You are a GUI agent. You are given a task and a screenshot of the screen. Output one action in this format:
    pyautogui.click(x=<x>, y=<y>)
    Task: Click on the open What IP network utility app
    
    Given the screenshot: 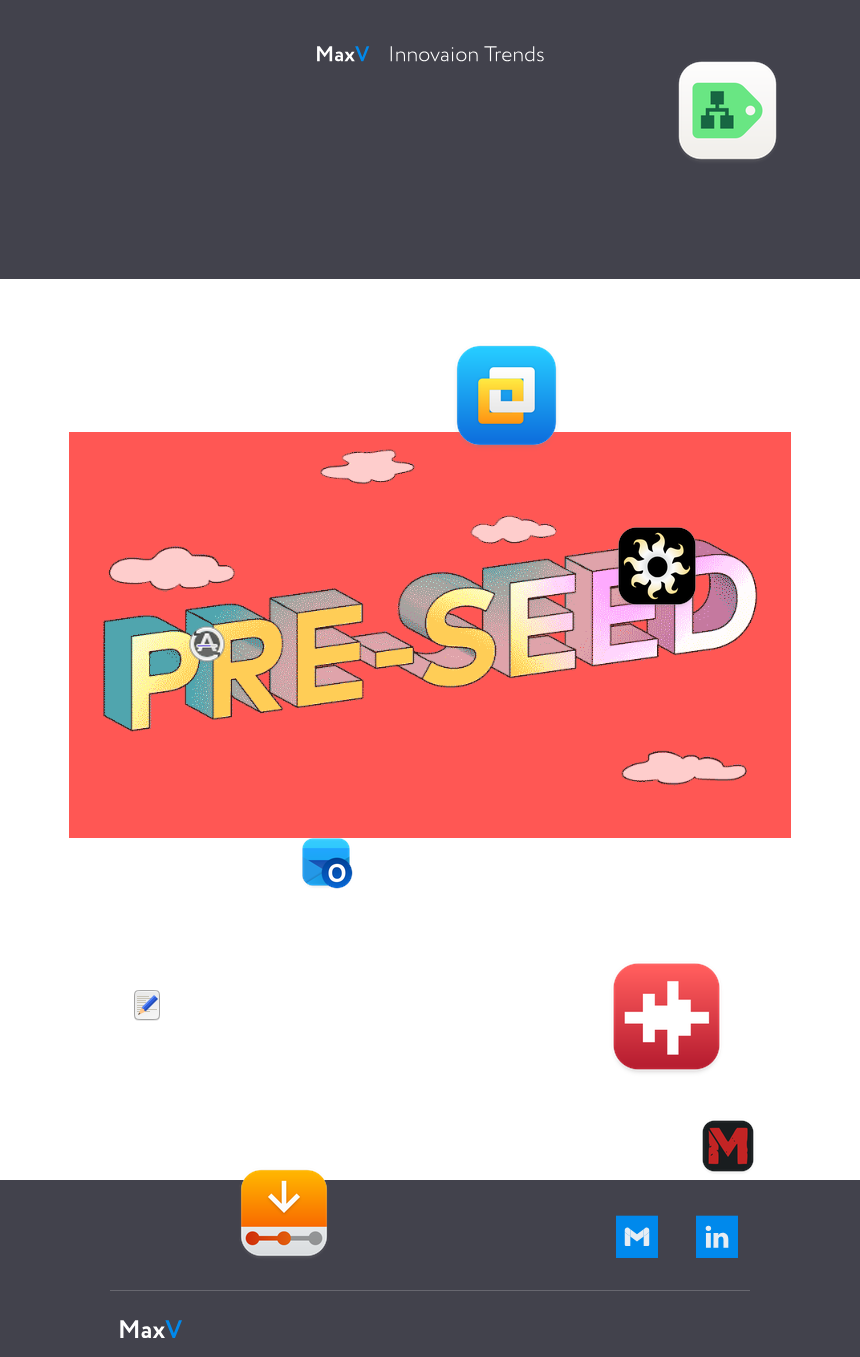 What is the action you would take?
    pyautogui.click(x=727, y=110)
    